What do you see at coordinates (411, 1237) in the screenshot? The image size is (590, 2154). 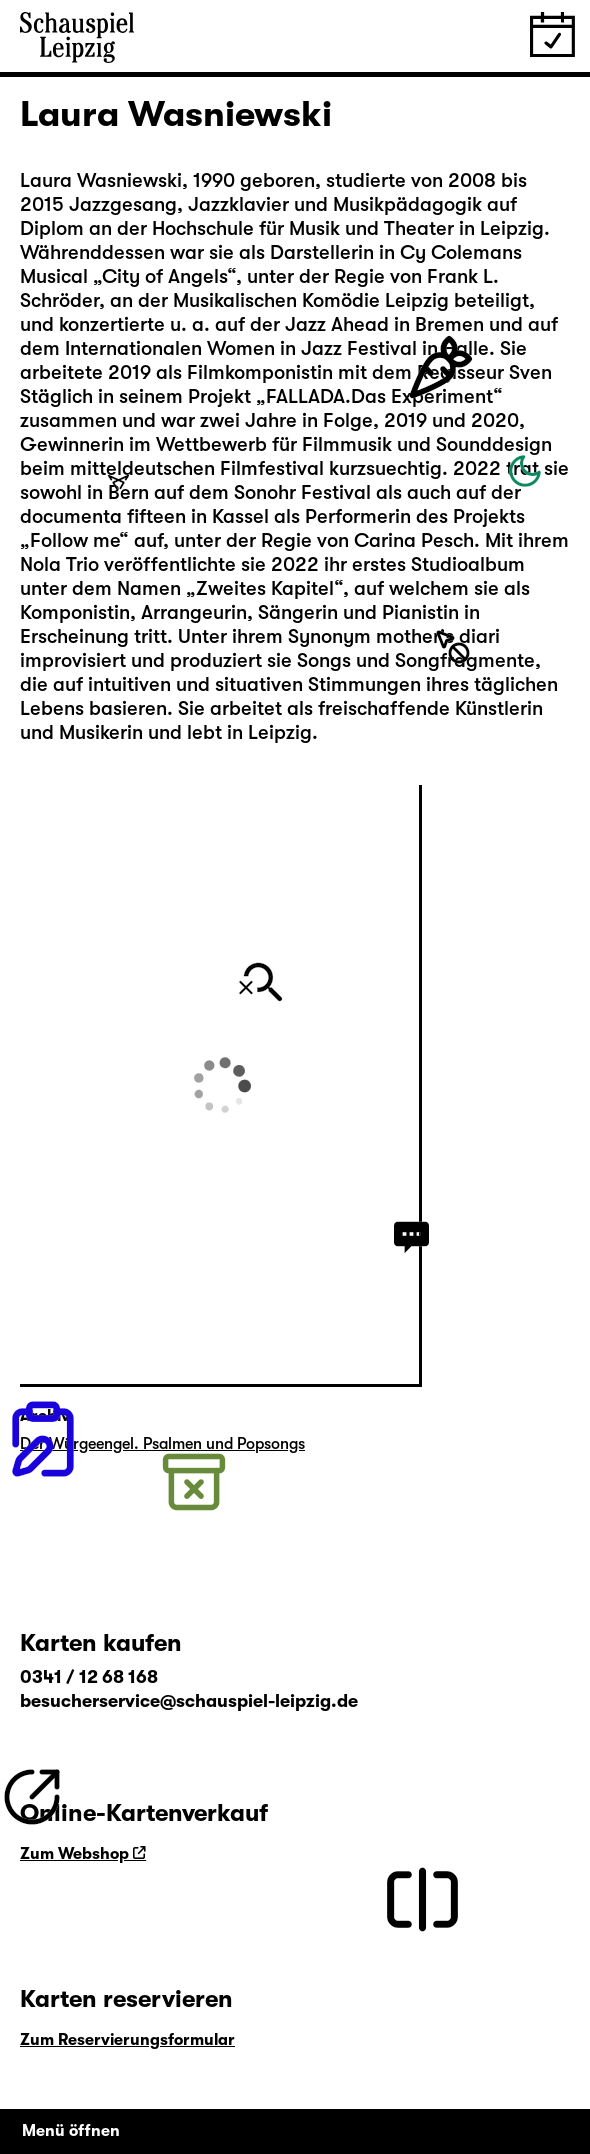 I see `open chat or messaging` at bounding box center [411, 1237].